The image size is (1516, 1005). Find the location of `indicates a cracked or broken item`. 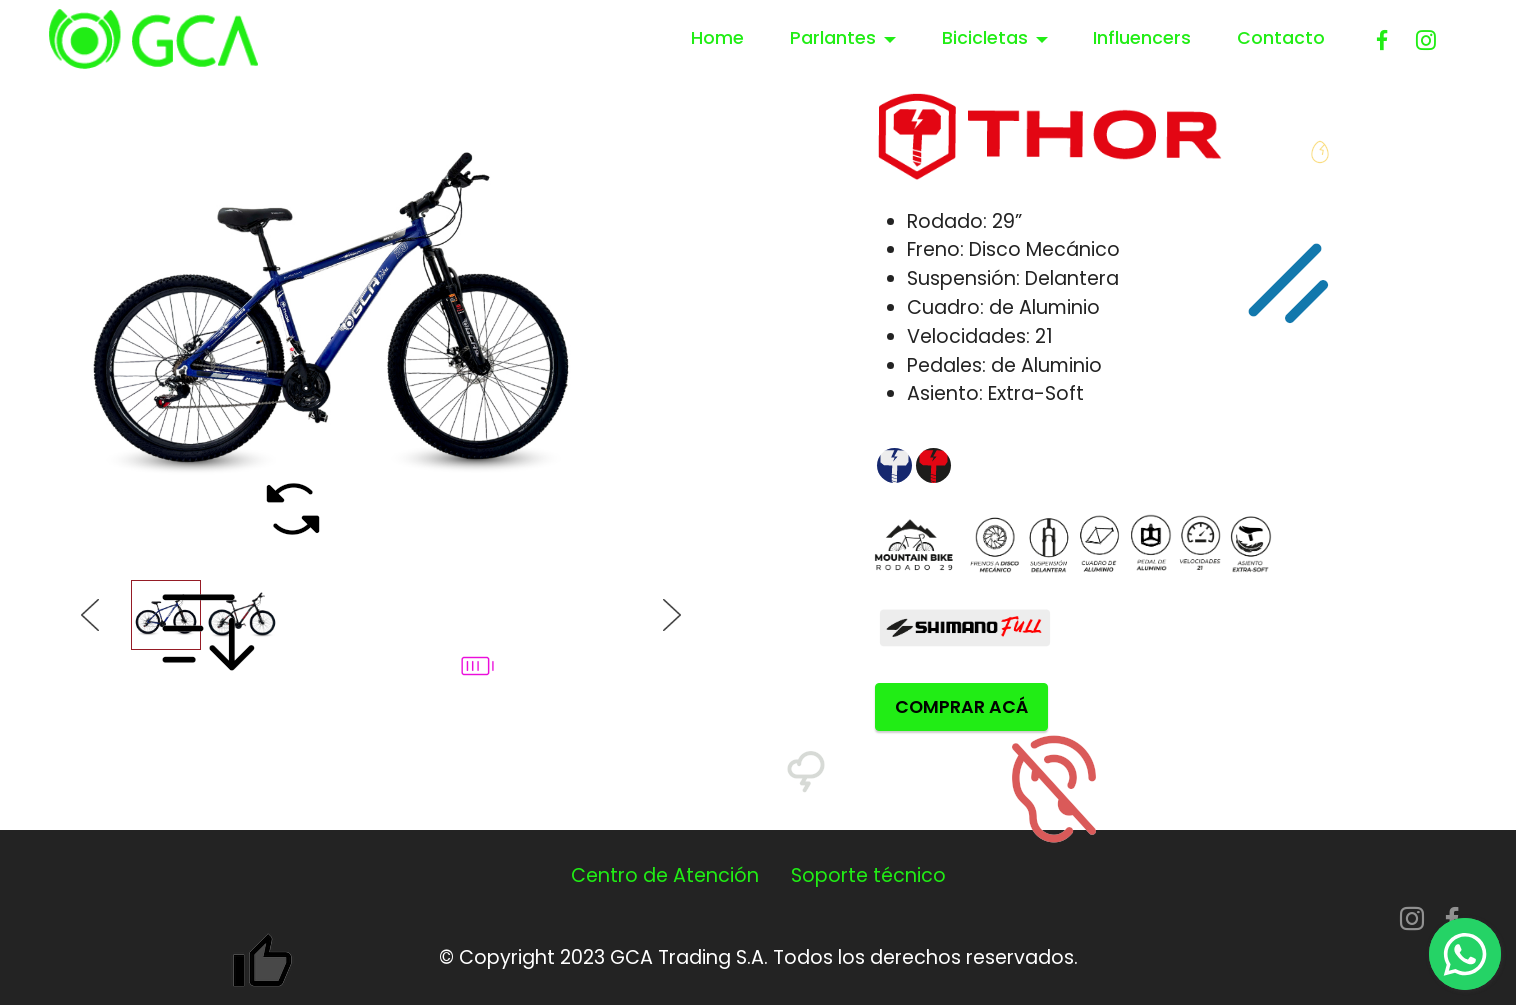

indicates a cracked or broken item is located at coordinates (1320, 152).